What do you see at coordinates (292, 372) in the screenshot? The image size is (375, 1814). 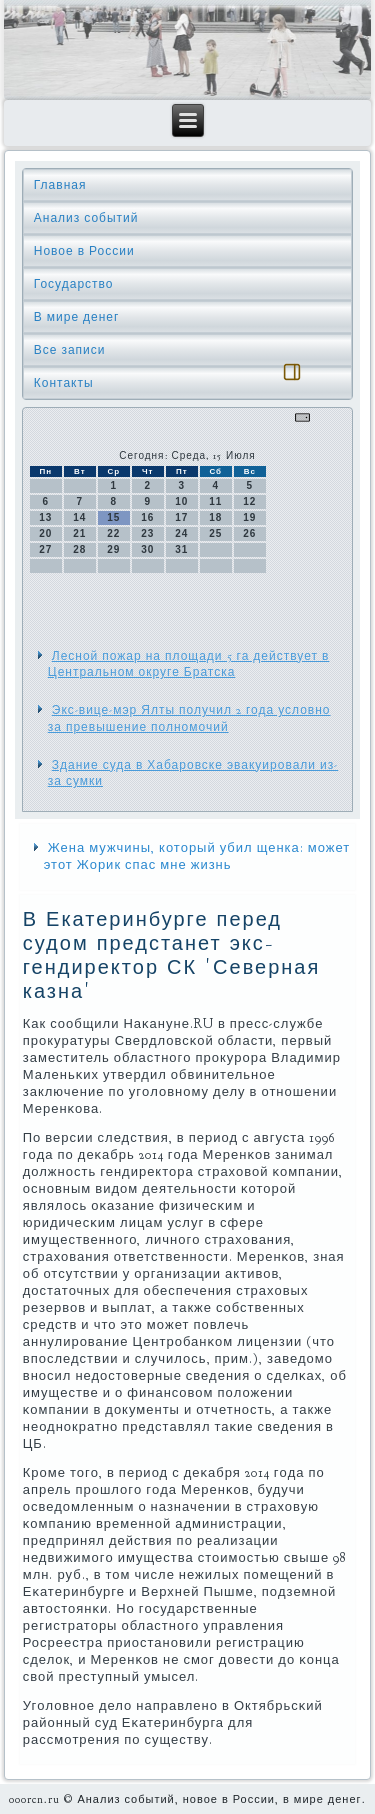 I see `toggle right sidebar panel` at bounding box center [292, 372].